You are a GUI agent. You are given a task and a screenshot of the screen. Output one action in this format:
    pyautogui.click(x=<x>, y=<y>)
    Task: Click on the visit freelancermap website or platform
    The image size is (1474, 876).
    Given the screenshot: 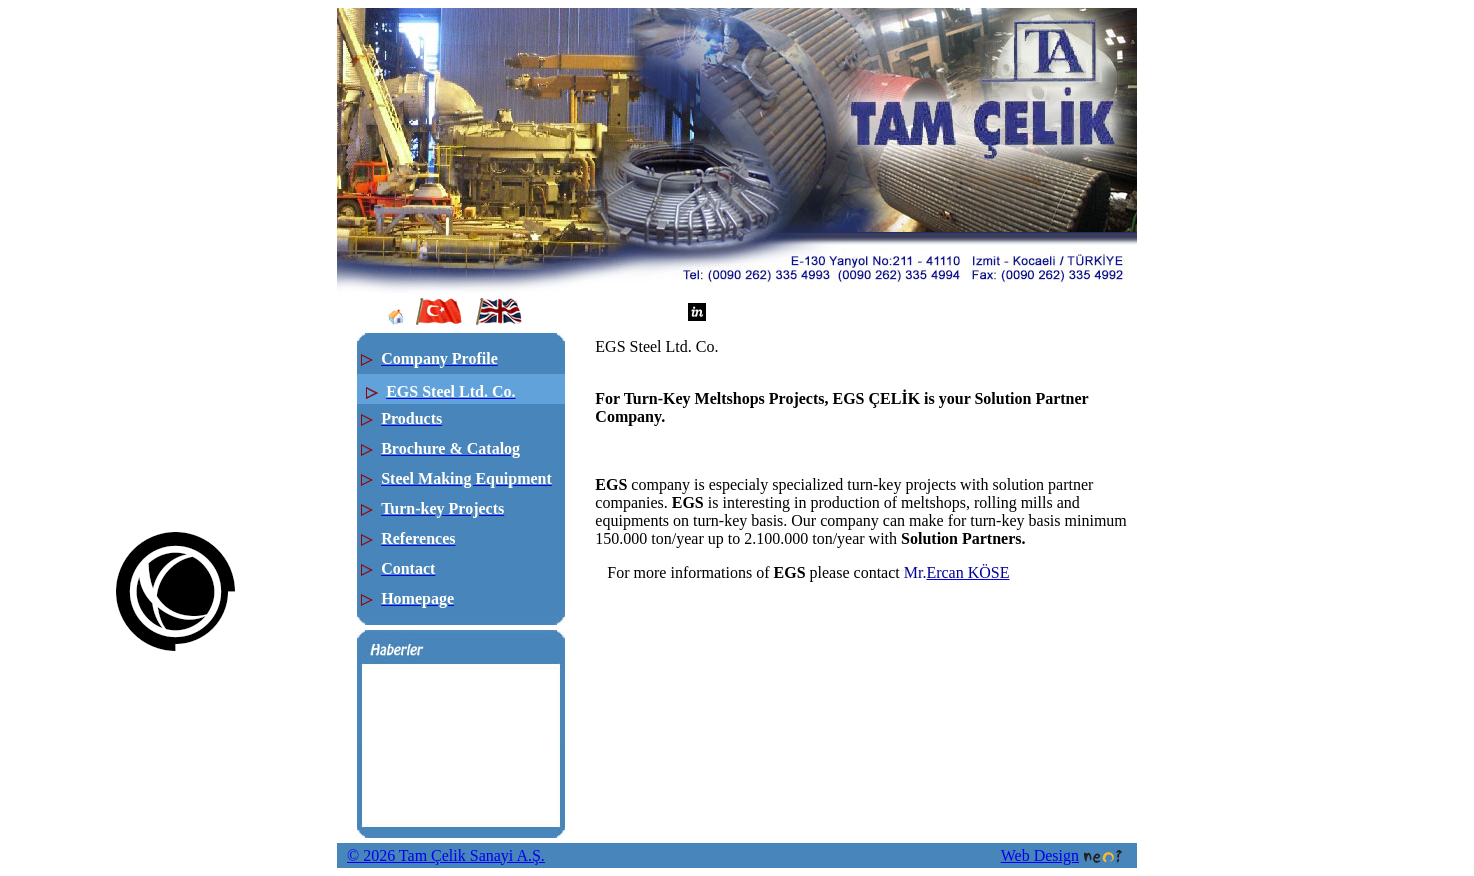 What is the action you would take?
    pyautogui.click(x=175, y=591)
    